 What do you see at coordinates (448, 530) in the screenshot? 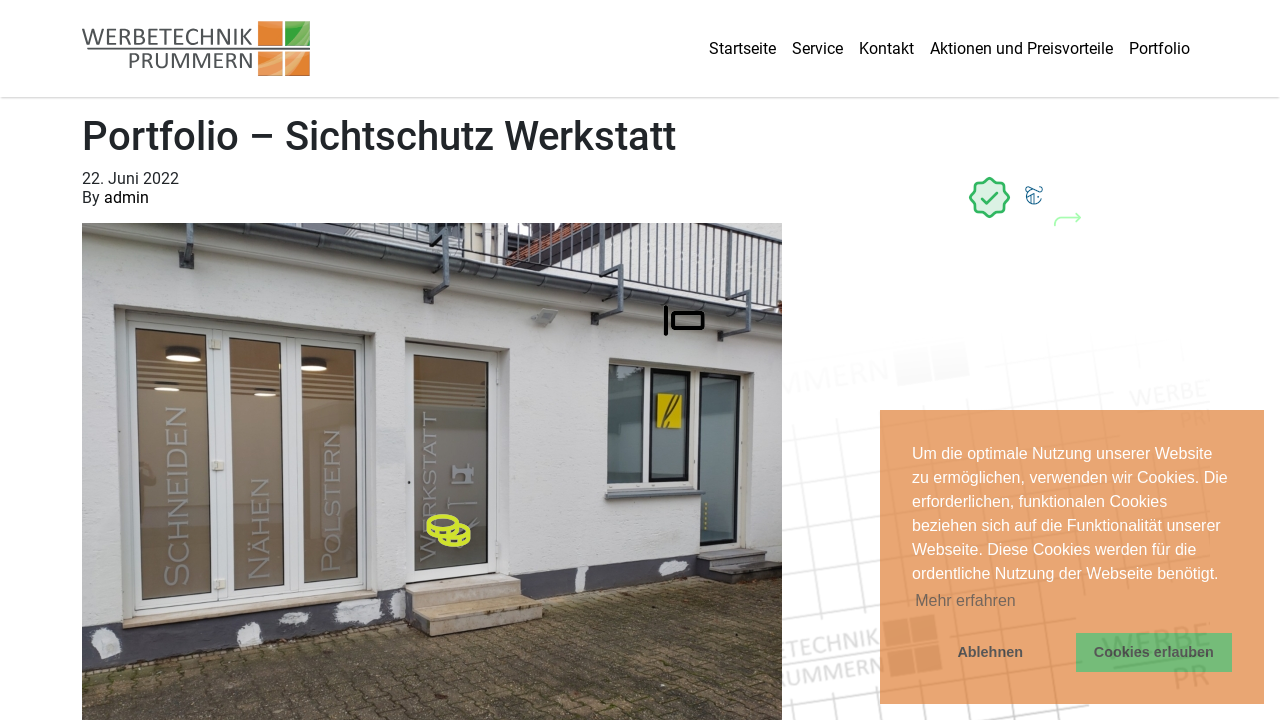
I see `view your coin balance or currency` at bounding box center [448, 530].